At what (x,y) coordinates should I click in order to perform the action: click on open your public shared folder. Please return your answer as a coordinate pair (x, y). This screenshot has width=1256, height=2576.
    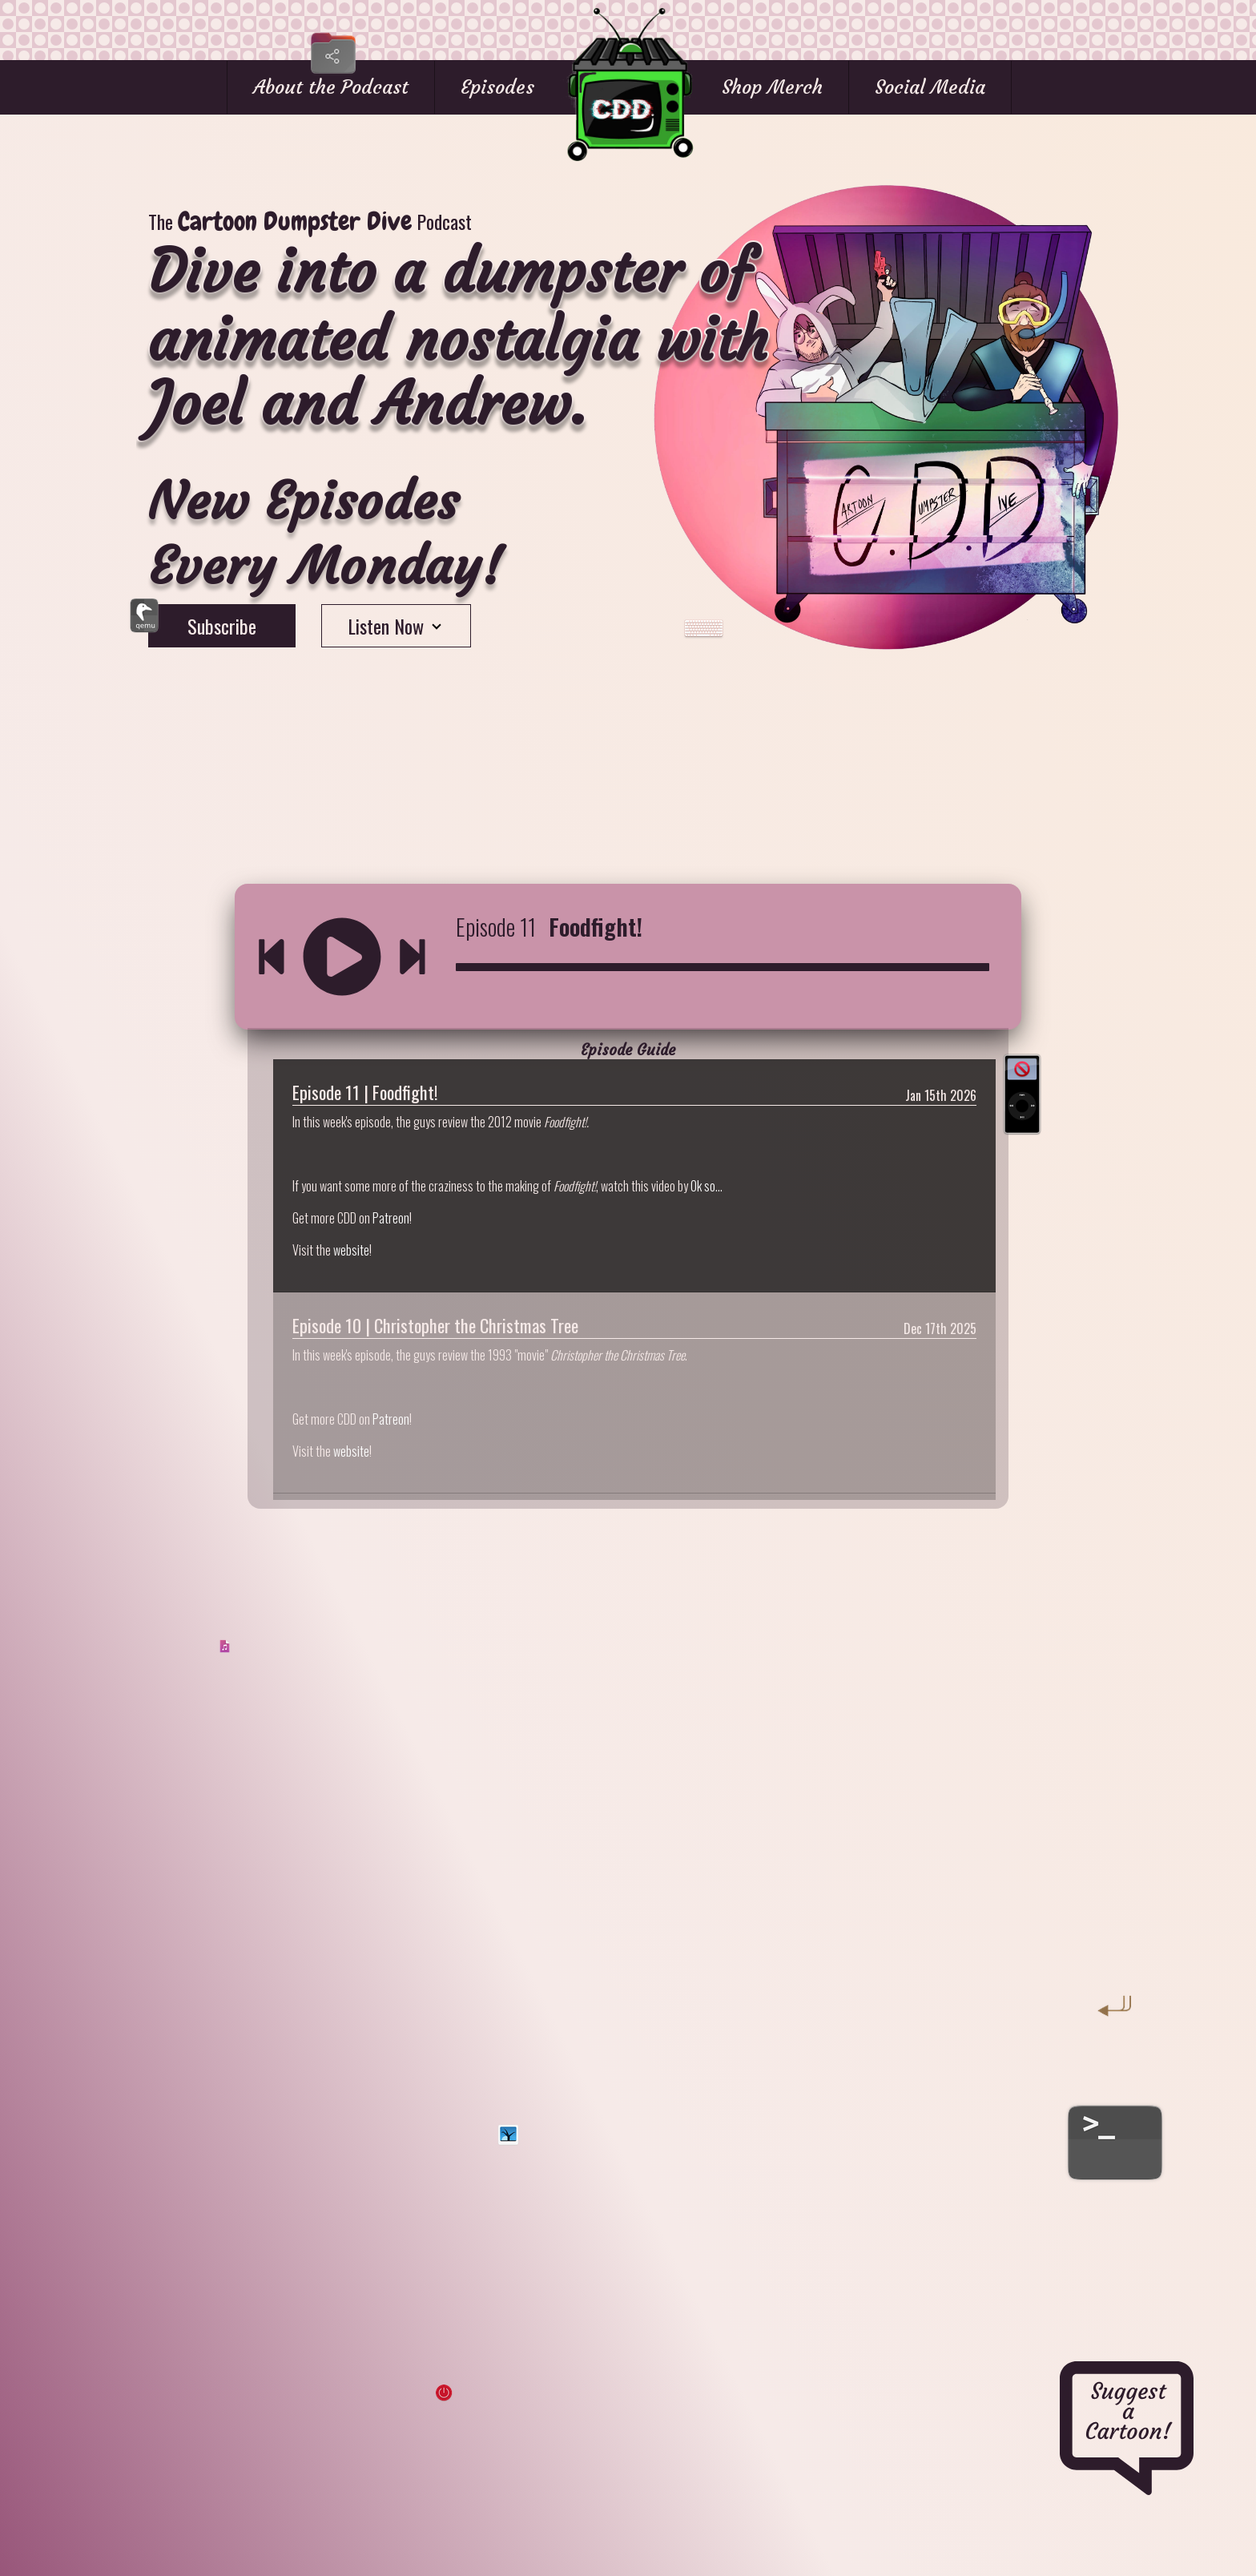
    Looking at the image, I should click on (333, 53).